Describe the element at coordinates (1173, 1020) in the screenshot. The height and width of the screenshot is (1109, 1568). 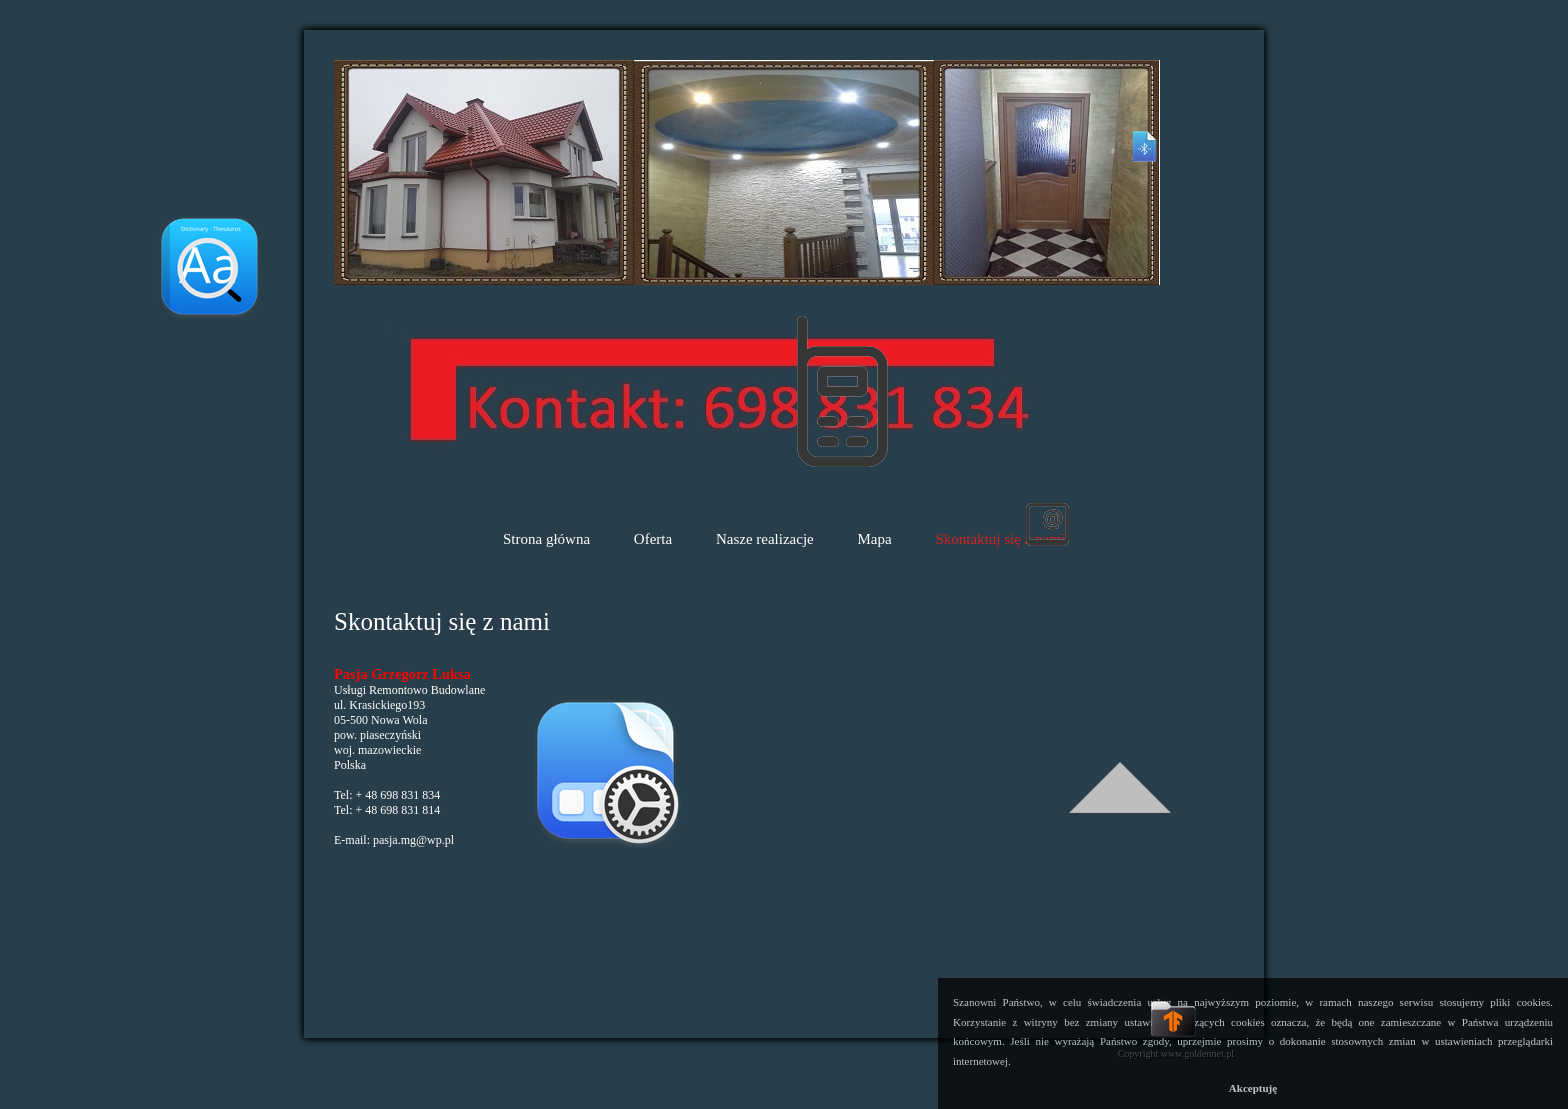
I see `open tensorflow project folder` at that location.